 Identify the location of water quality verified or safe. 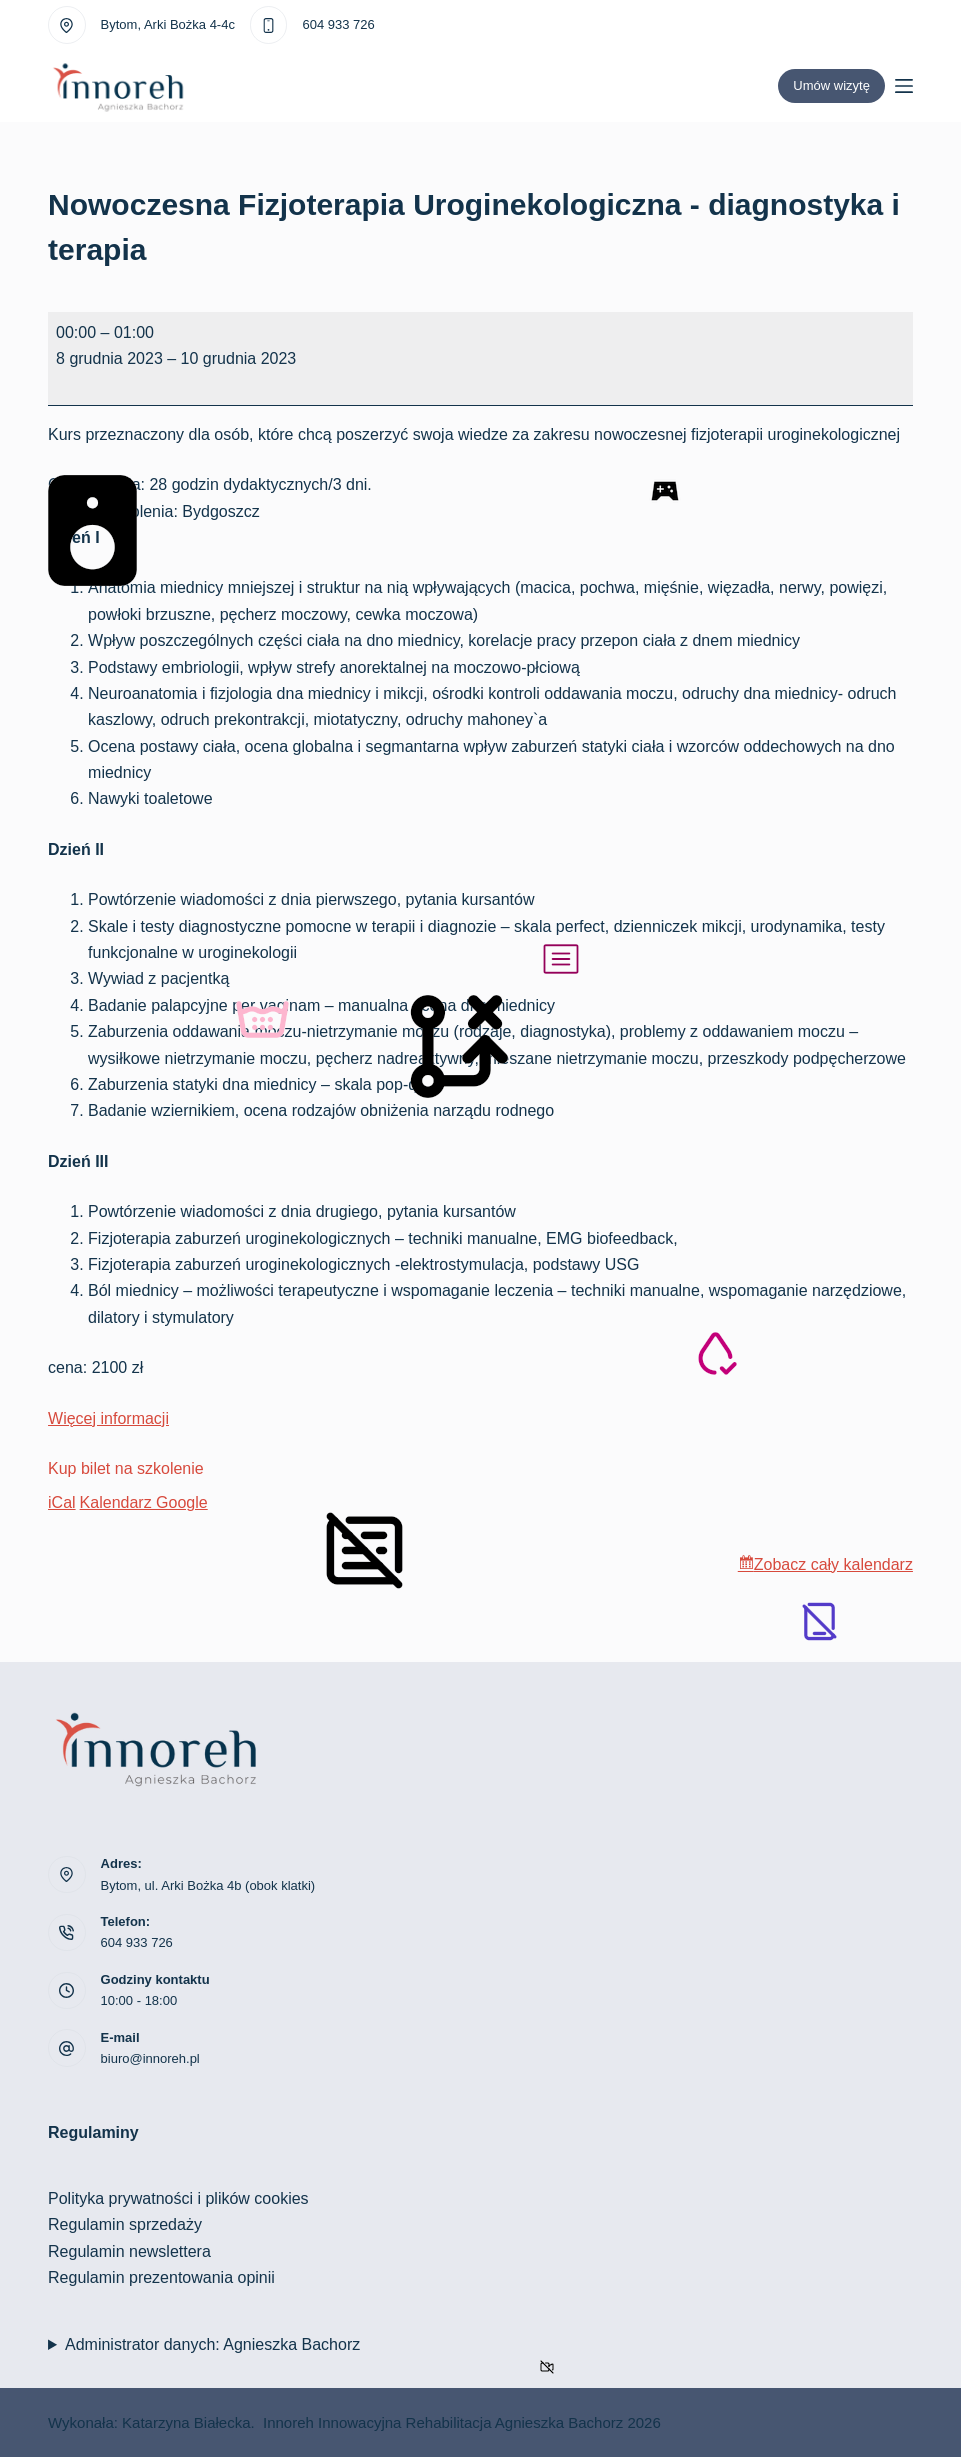
(715, 1353).